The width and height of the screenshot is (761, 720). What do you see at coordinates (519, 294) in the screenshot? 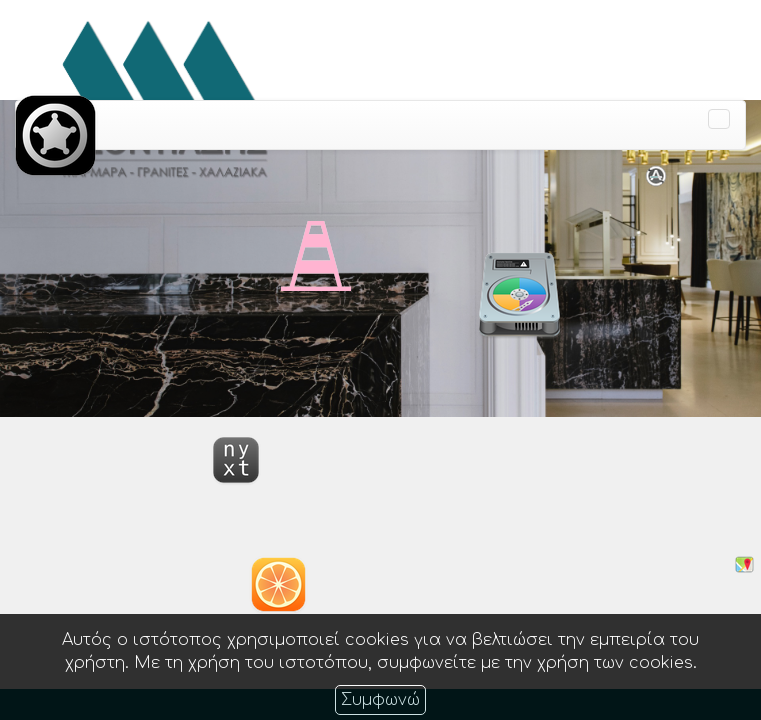
I see `view disk partitions on a multi-partition drive` at bounding box center [519, 294].